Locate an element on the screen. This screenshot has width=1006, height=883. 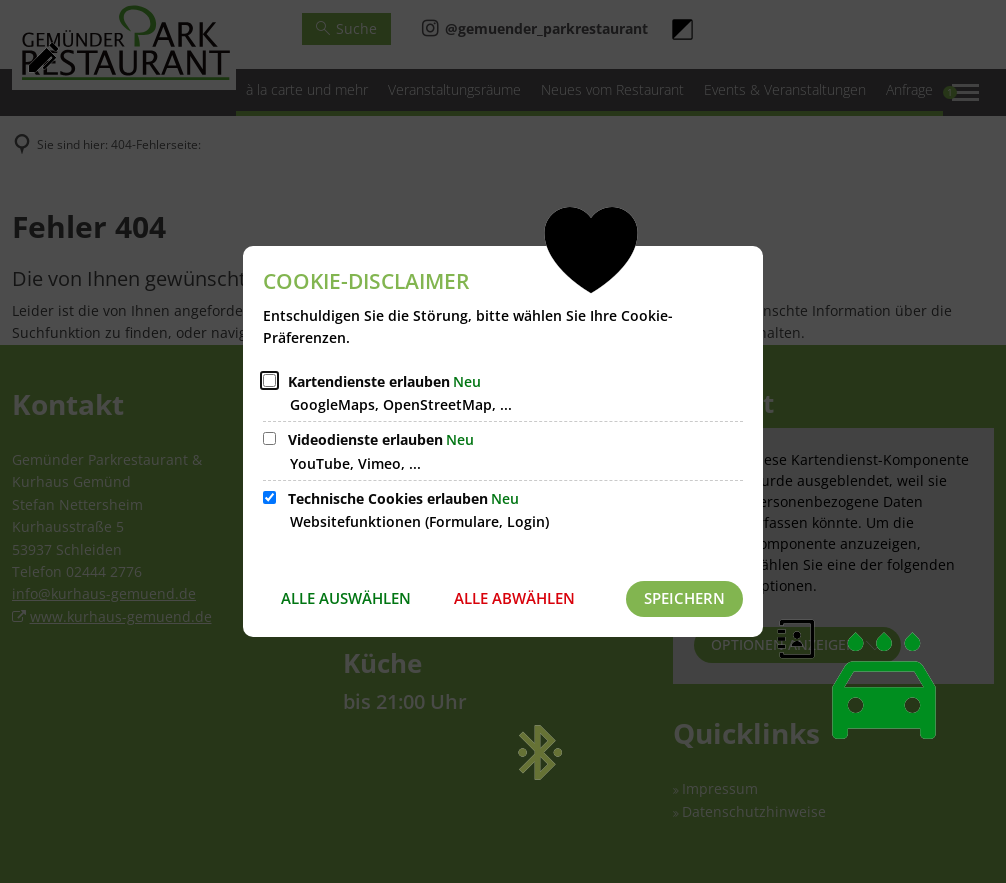
open your contacts book is located at coordinates (797, 639).